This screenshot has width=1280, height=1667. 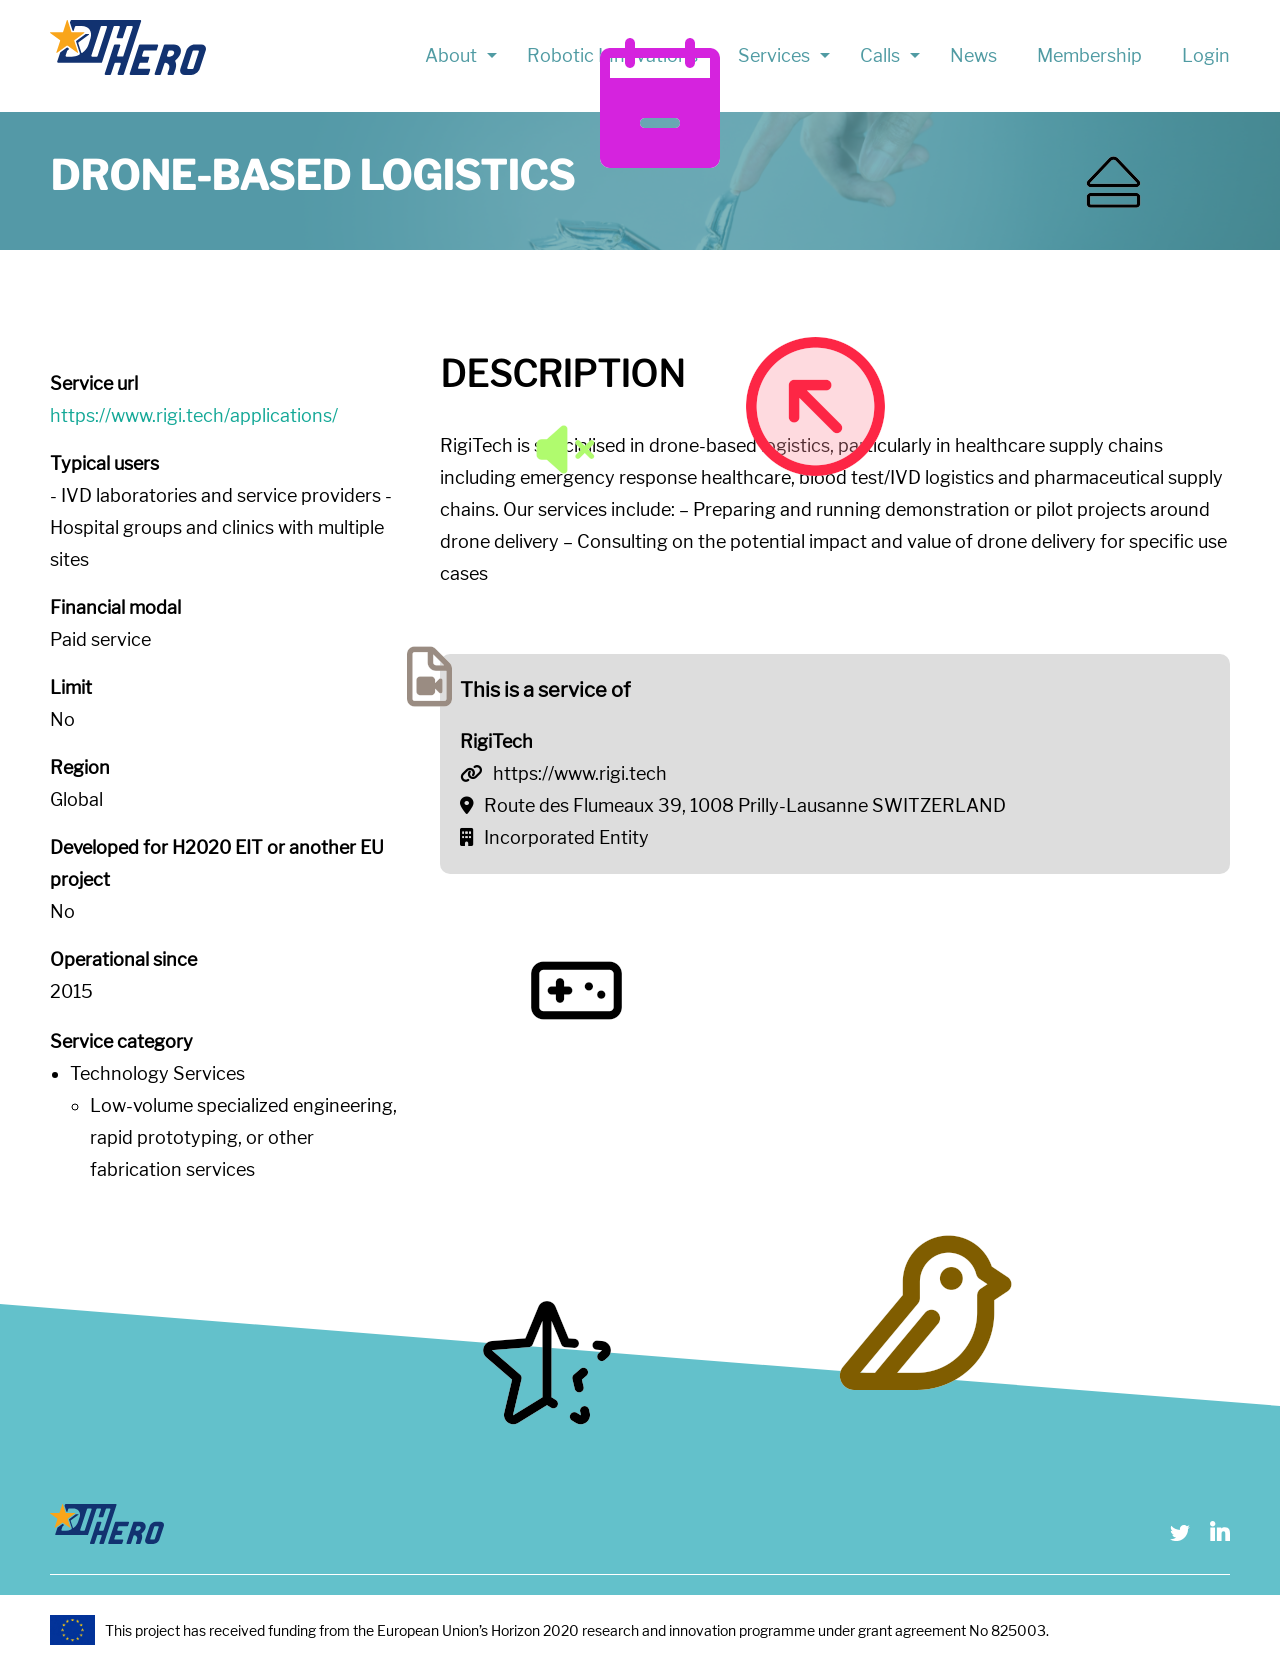 What do you see at coordinates (660, 108) in the screenshot?
I see `remove an event from your calendar` at bounding box center [660, 108].